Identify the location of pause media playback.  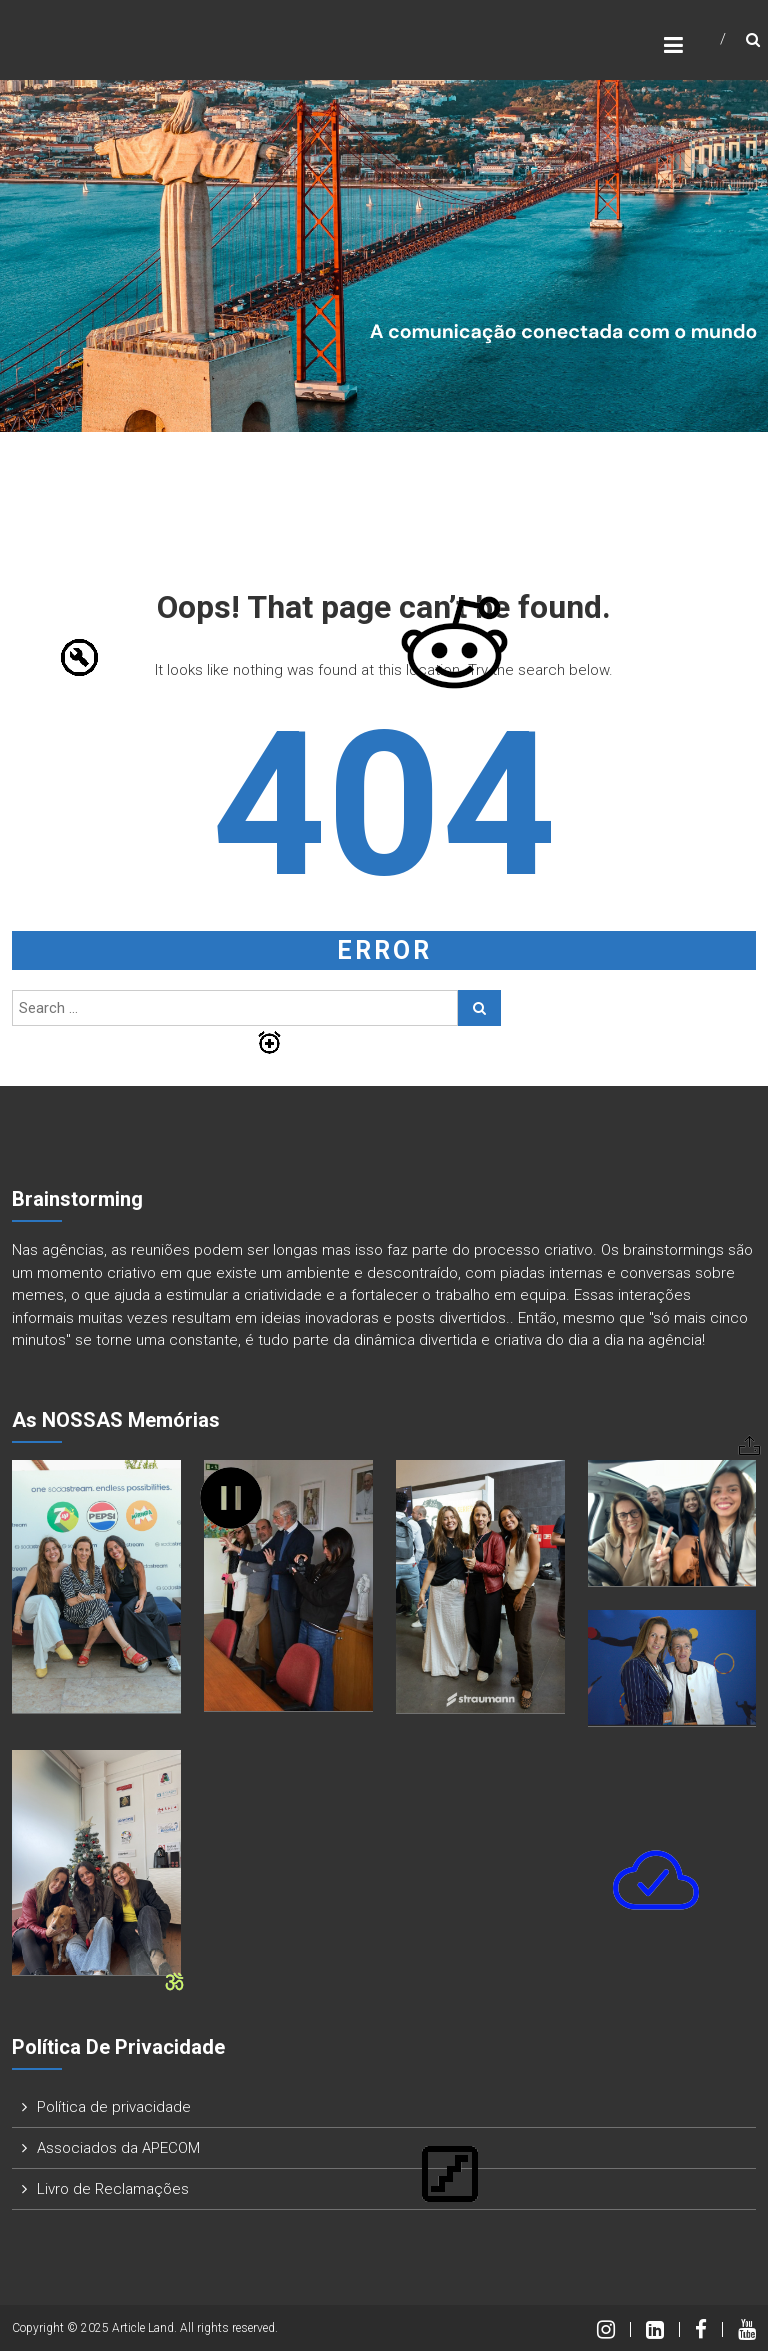
(231, 1498).